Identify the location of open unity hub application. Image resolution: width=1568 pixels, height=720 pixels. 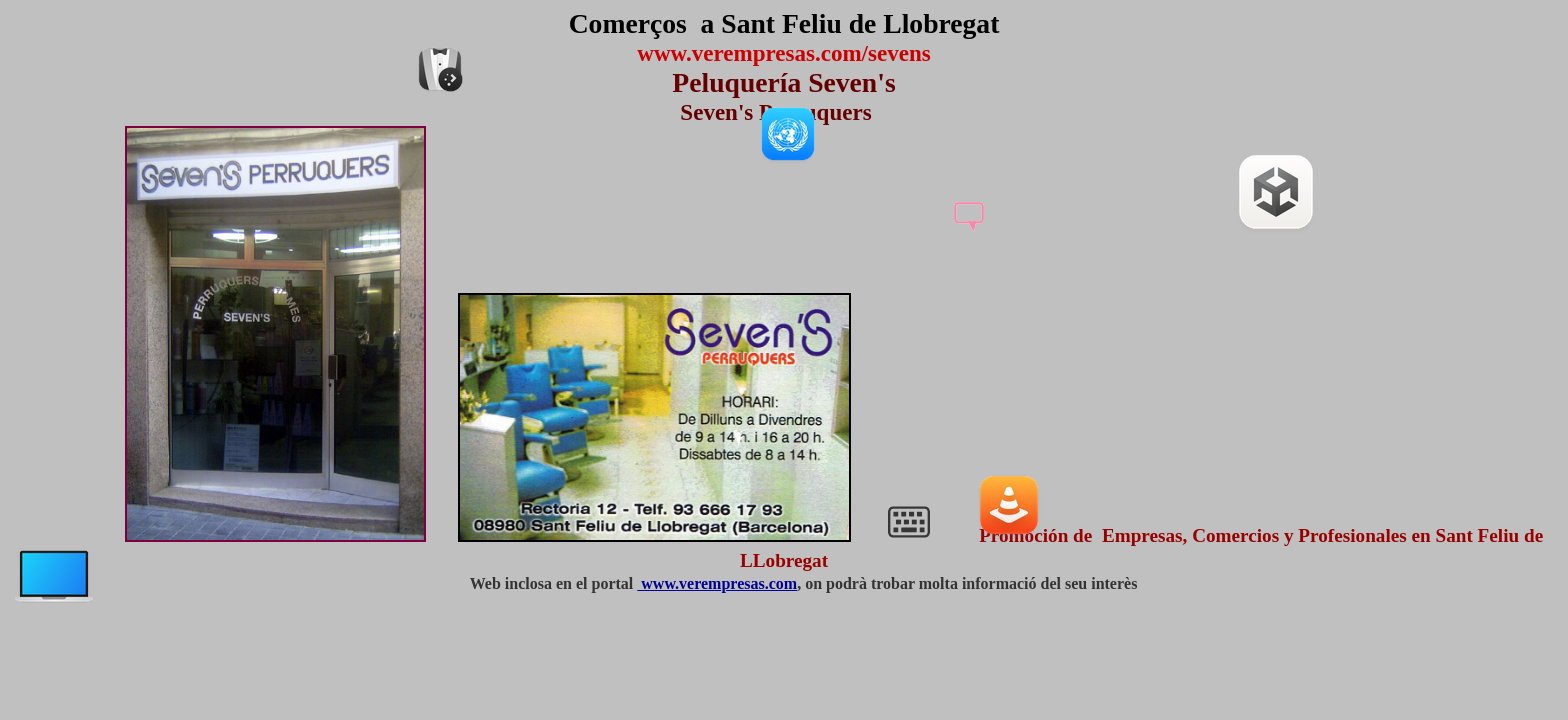
(1276, 192).